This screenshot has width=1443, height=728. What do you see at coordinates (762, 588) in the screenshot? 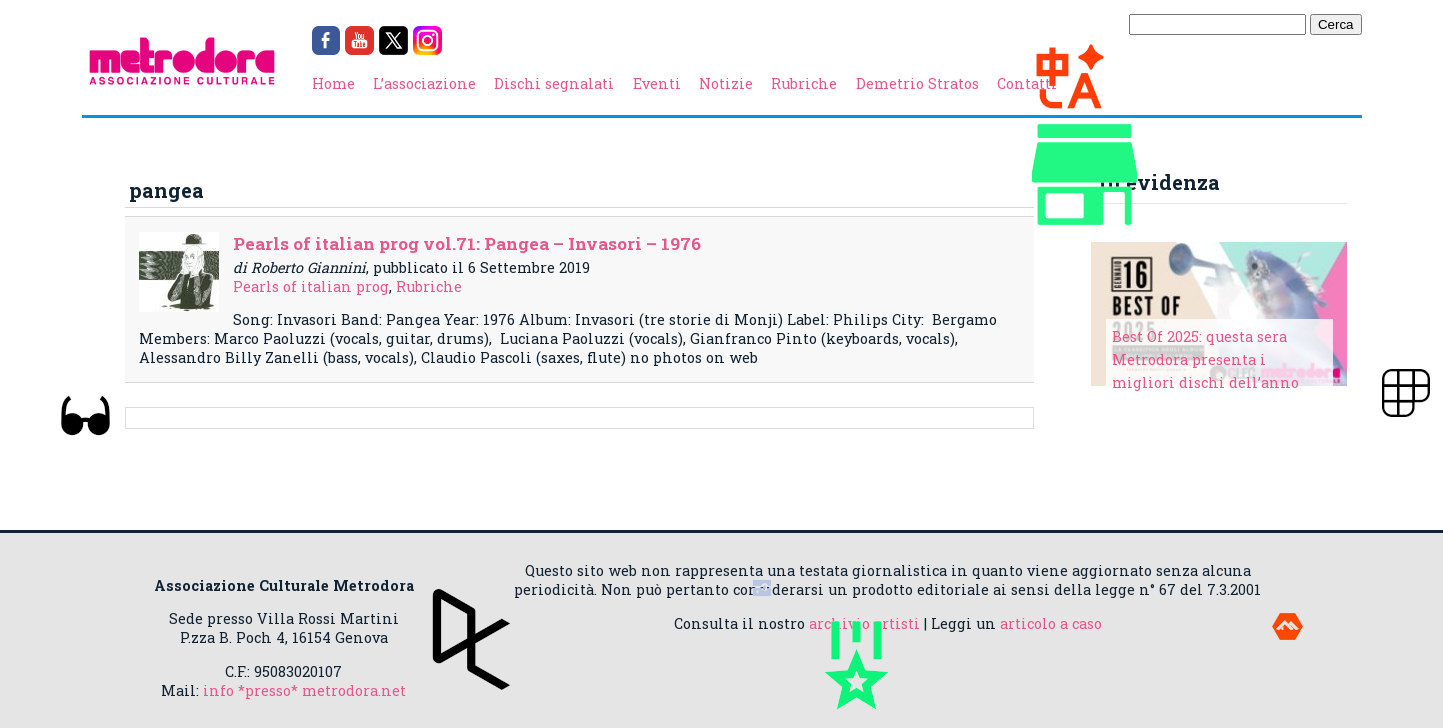
I see `connect to a projector or external display` at bounding box center [762, 588].